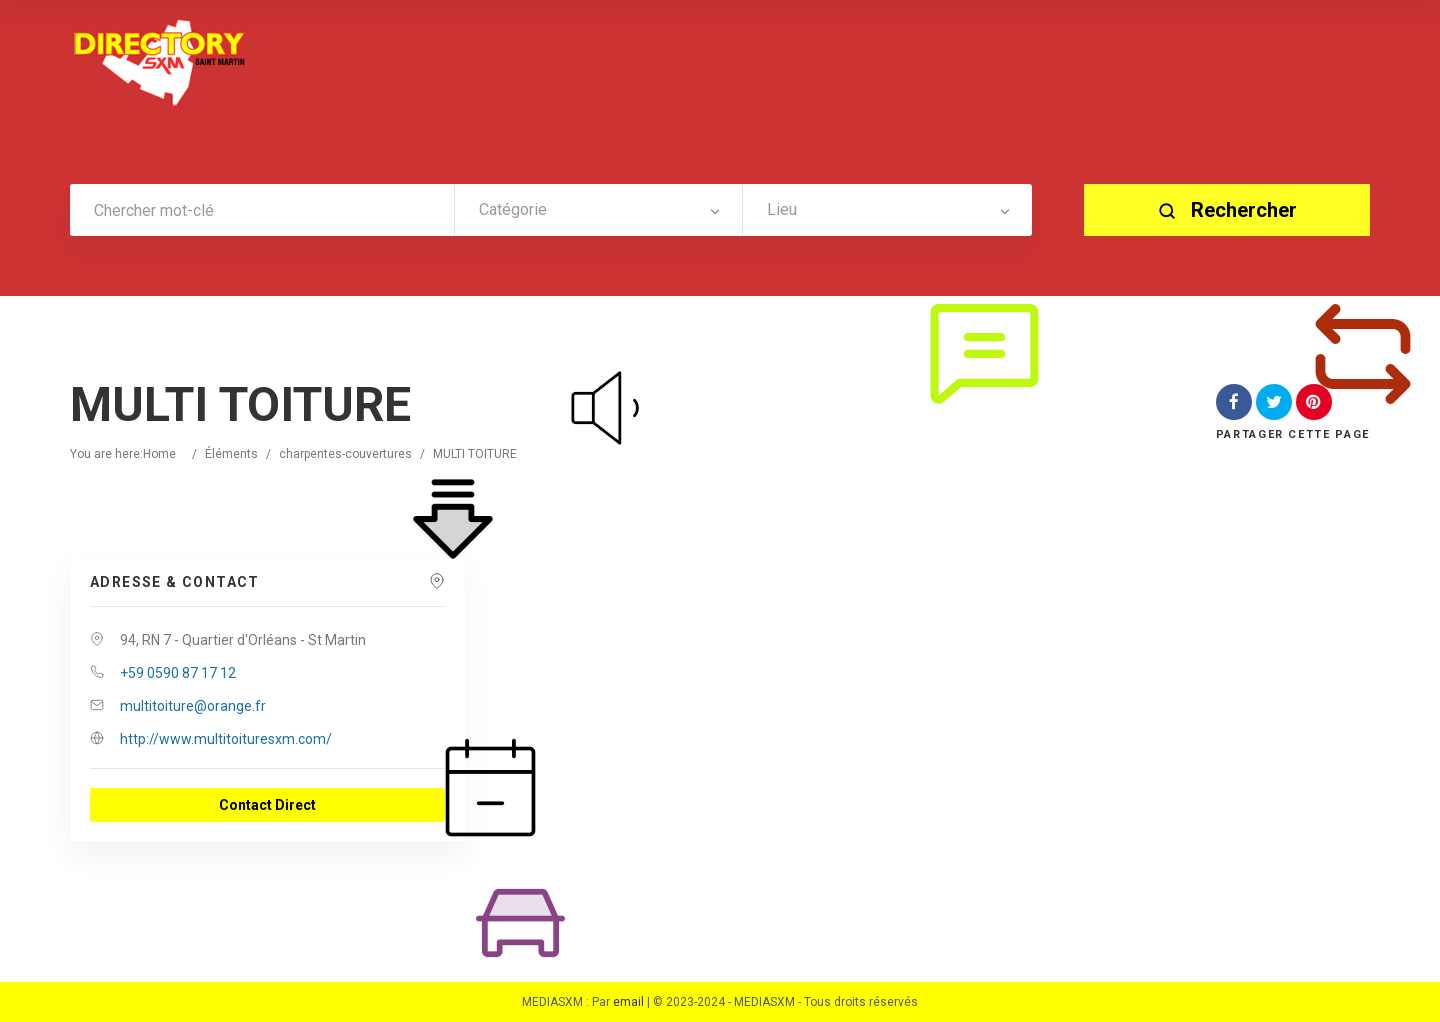  What do you see at coordinates (1363, 354) in the screenshot?
I see `enable repeat mode for media playback` at bounding box center [1363, 354].